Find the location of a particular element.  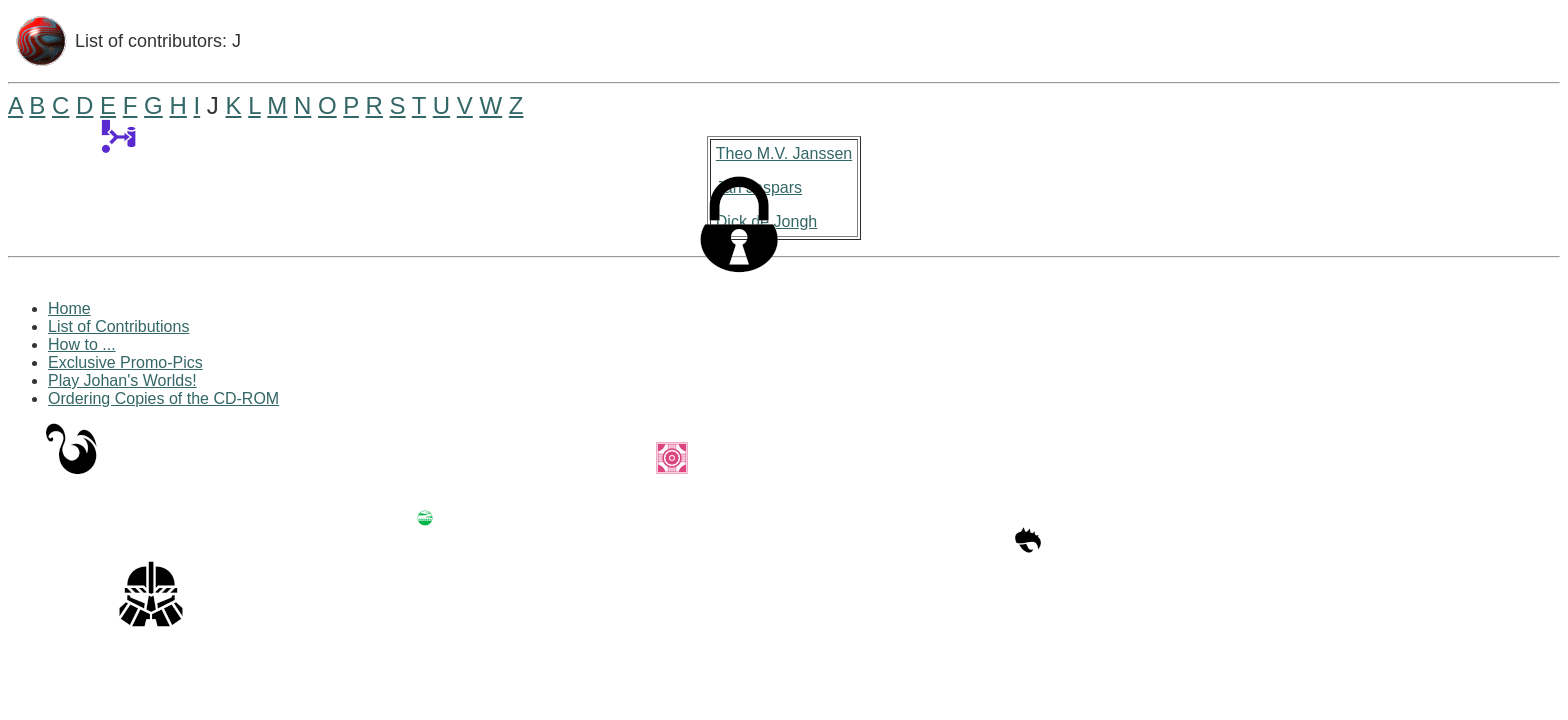

open the crafting menu is located at coordinates (119, 137).